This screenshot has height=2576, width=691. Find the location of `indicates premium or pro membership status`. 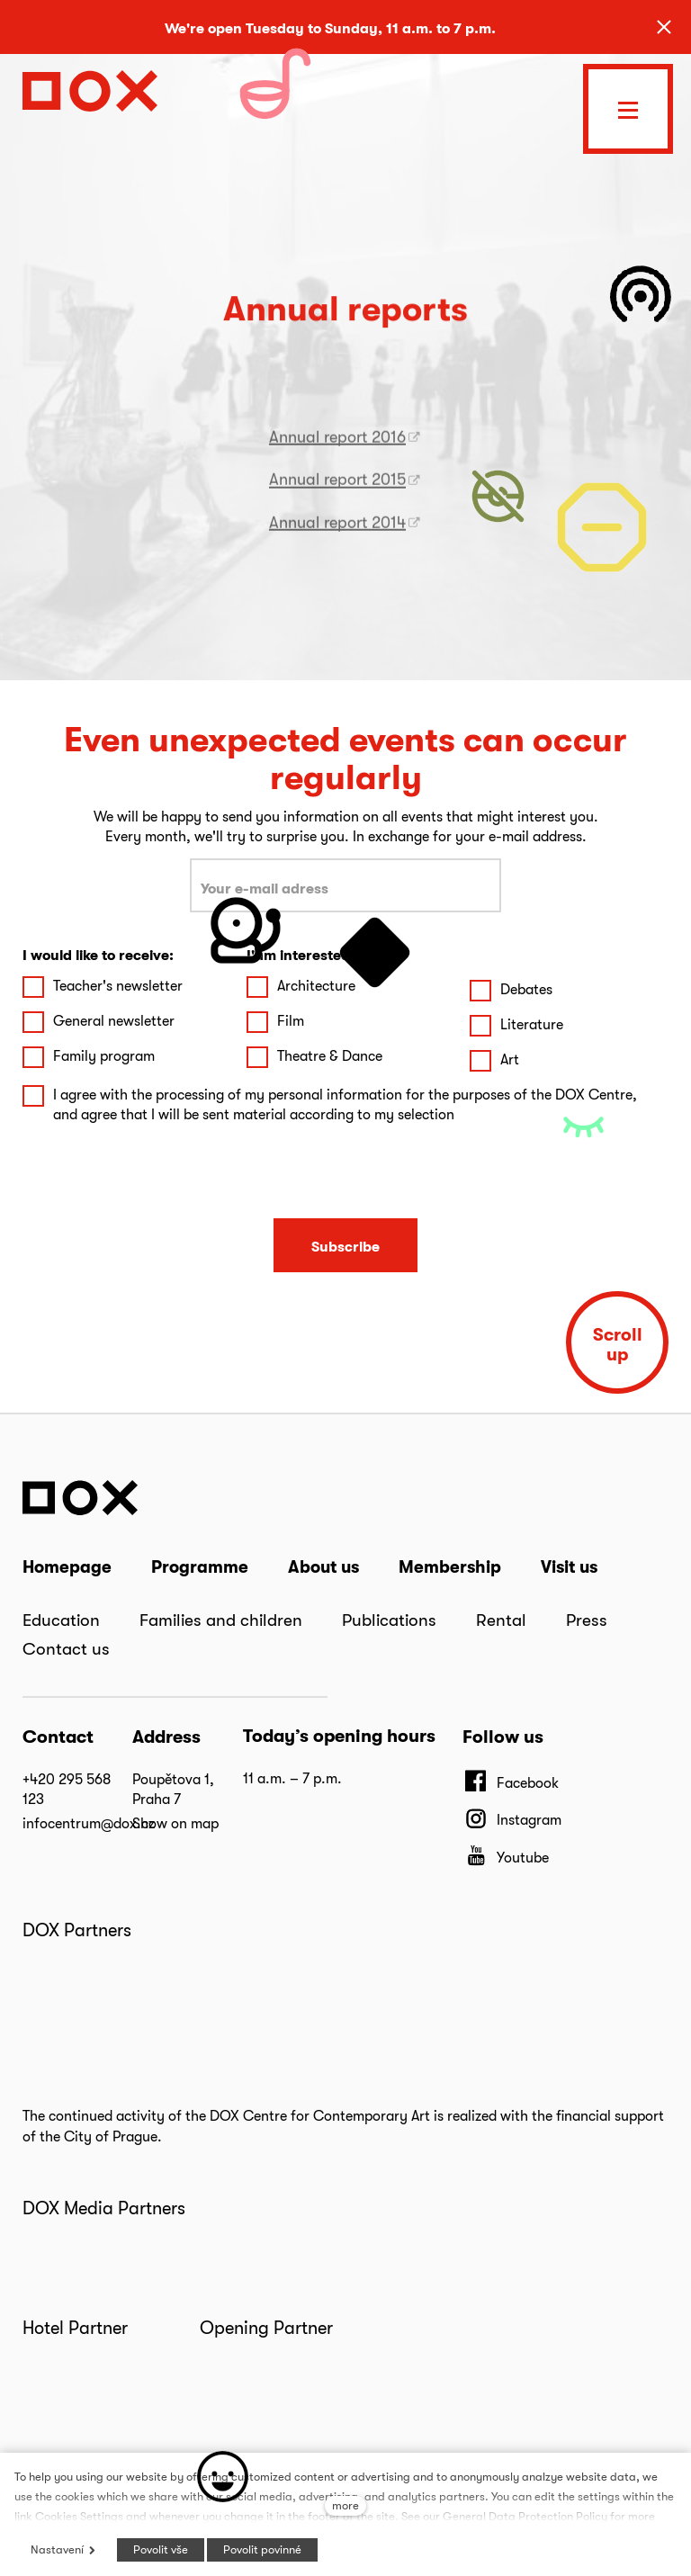

indicates premium or pro membership status is located at coordinates (374, 952).